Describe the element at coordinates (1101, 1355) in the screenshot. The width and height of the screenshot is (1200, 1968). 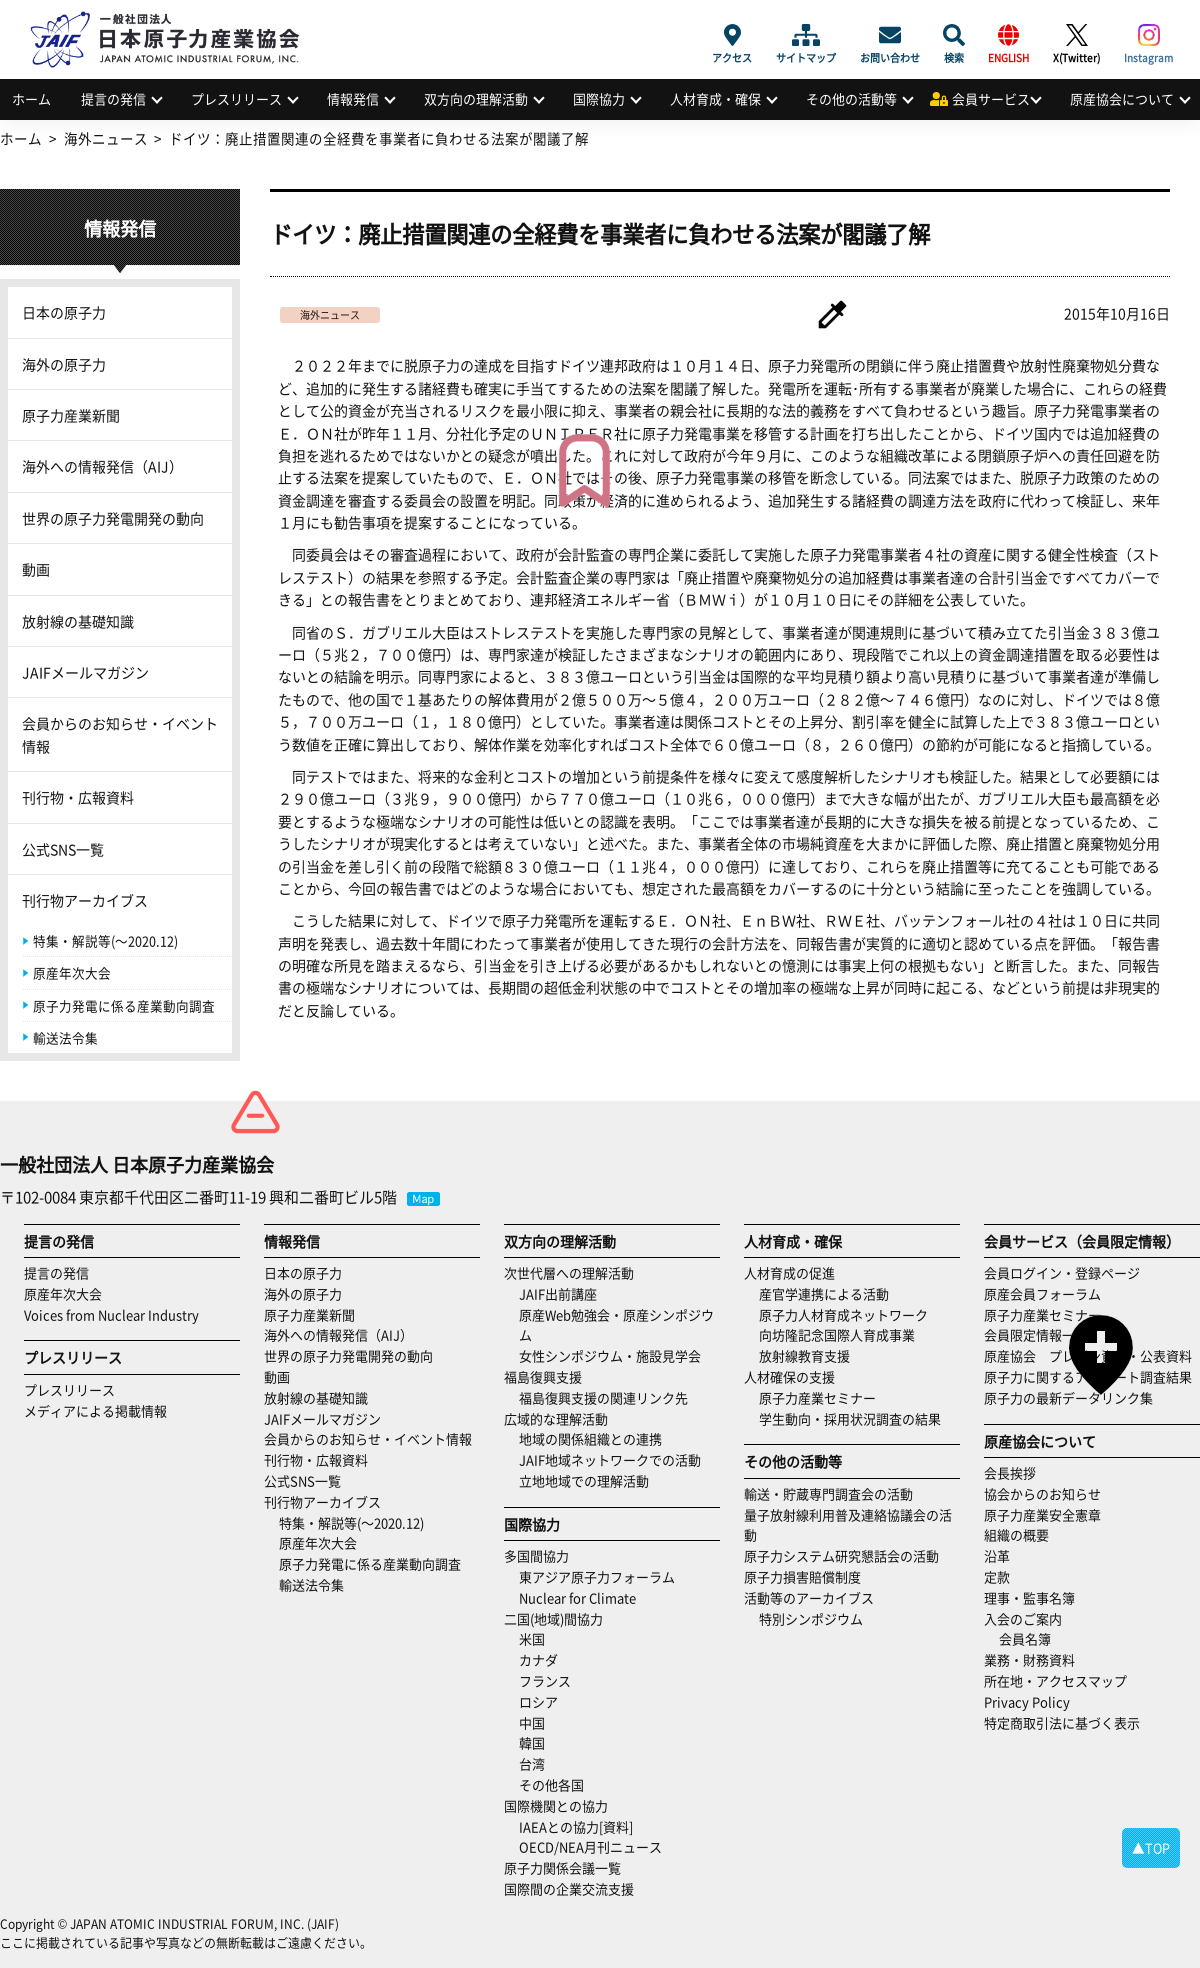
I see `add a new location pin` at that location.